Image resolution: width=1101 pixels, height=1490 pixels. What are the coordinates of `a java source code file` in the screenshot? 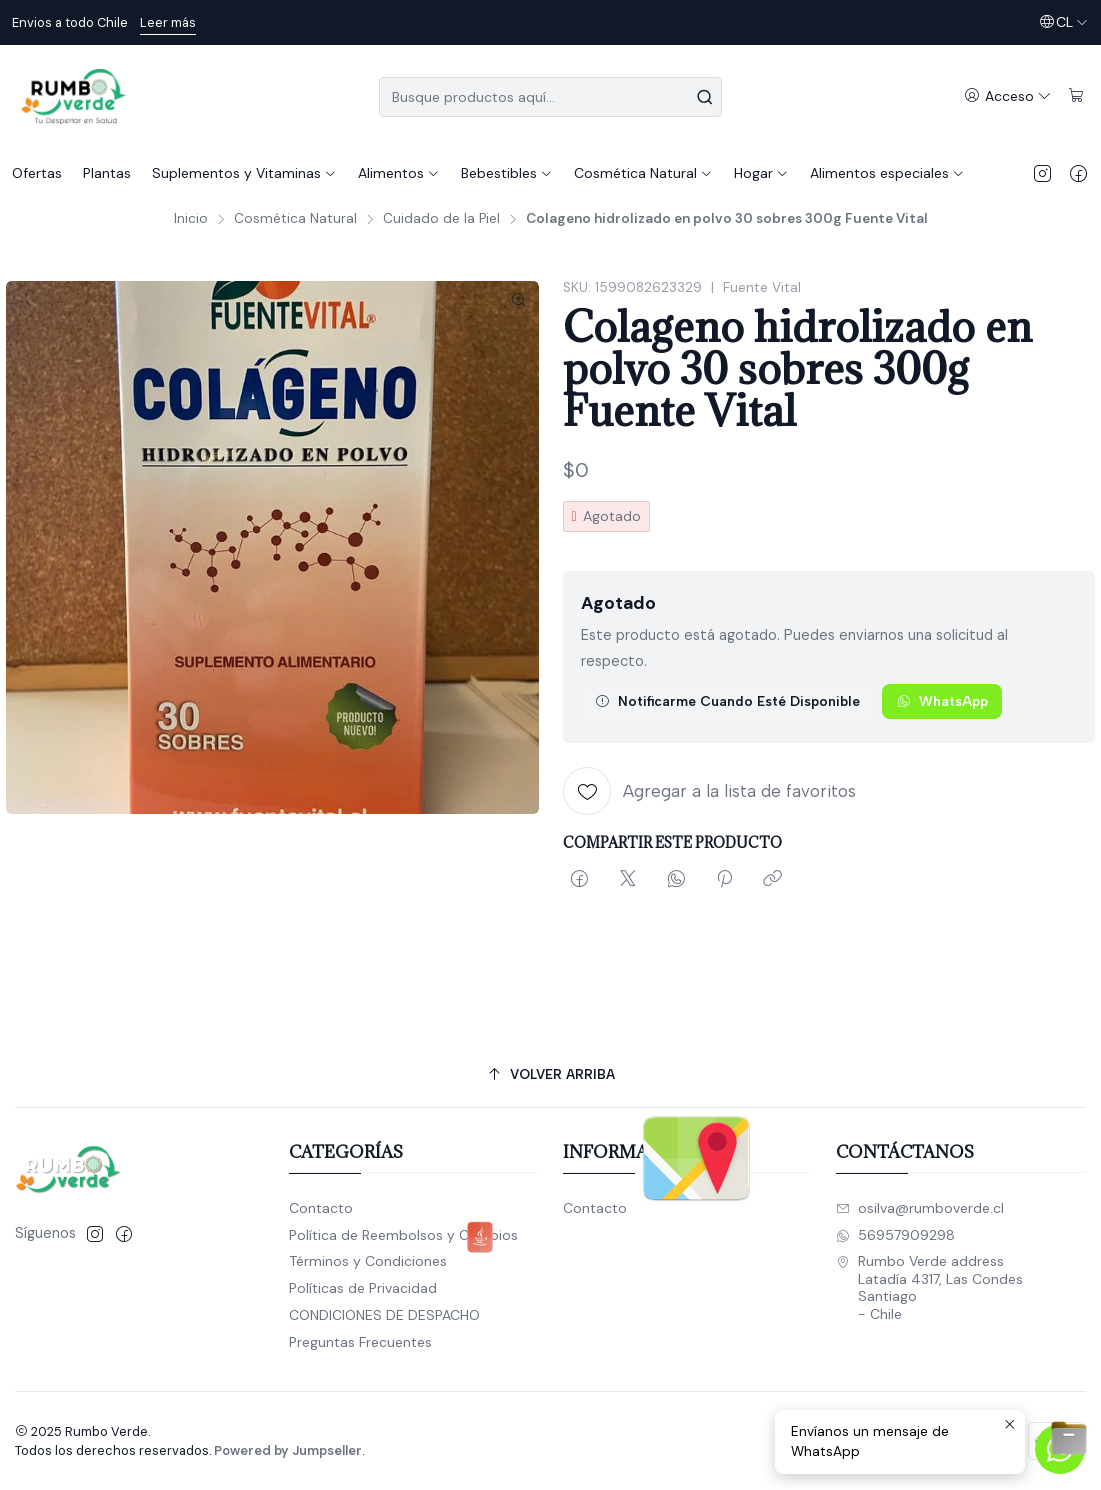 It's located at (480, 1237).